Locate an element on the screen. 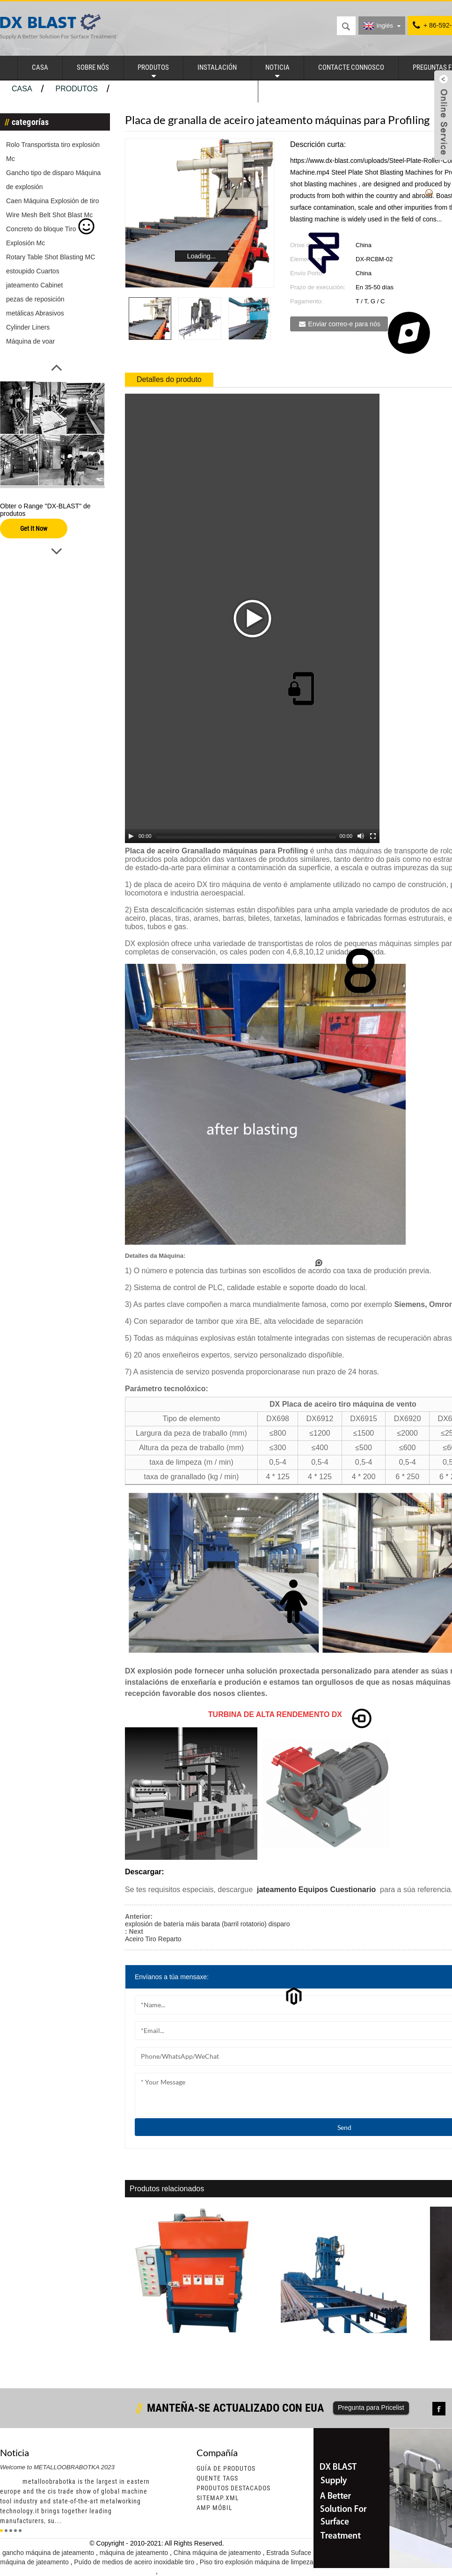  open Framer app is located at coordinates (324, 251).